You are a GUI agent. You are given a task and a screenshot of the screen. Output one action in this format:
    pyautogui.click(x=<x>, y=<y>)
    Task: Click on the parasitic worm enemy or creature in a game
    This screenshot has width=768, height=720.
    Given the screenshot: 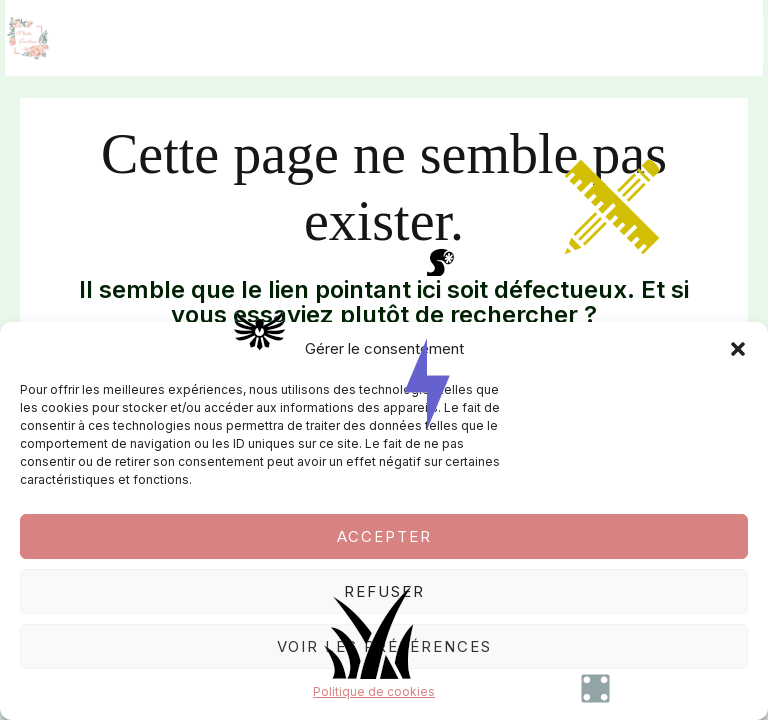 What is the action you would take?
    pyautogui.click(x=440, y=262)
    